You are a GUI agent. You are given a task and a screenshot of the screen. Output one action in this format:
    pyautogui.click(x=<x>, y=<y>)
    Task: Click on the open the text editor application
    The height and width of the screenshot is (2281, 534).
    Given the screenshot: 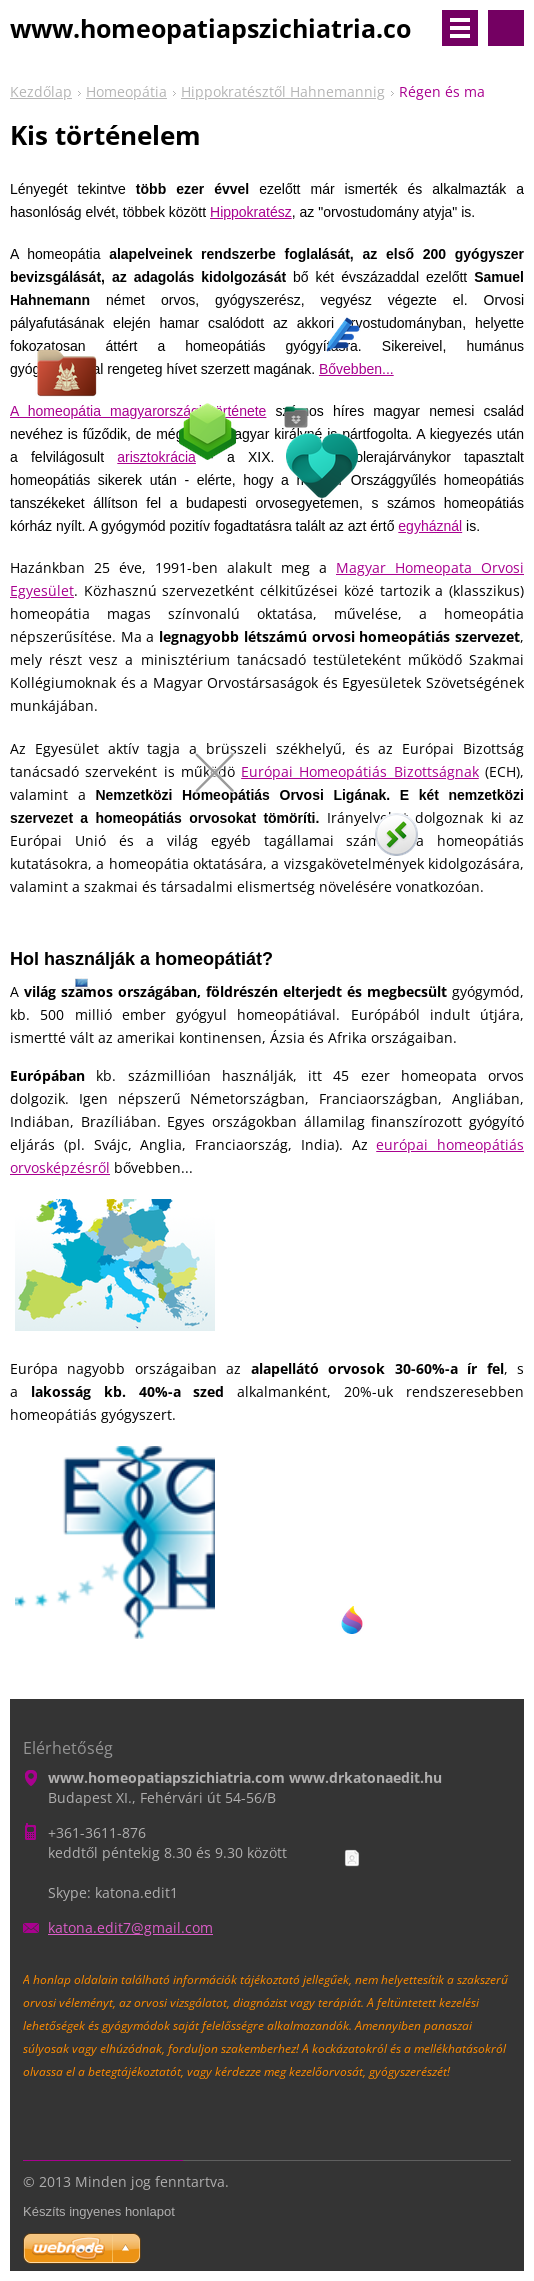 What is the action you would take?
    pyautogui.click(x=343, y=334)
    